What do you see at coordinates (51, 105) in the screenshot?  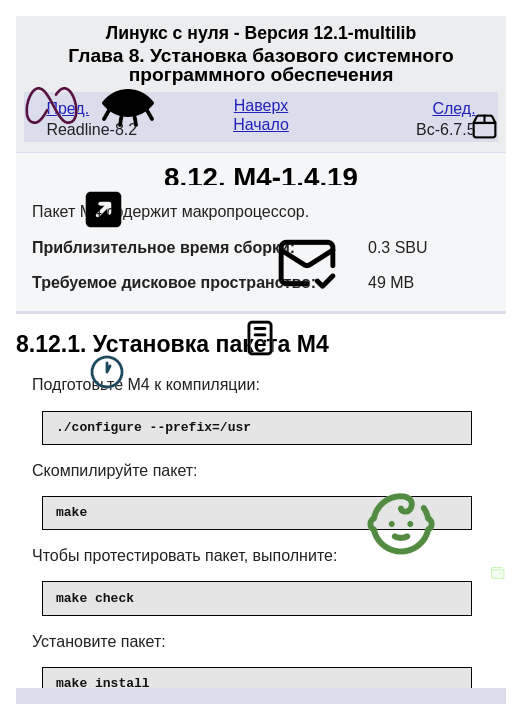 I see `meta company logo` at bounding box center [51, 105].